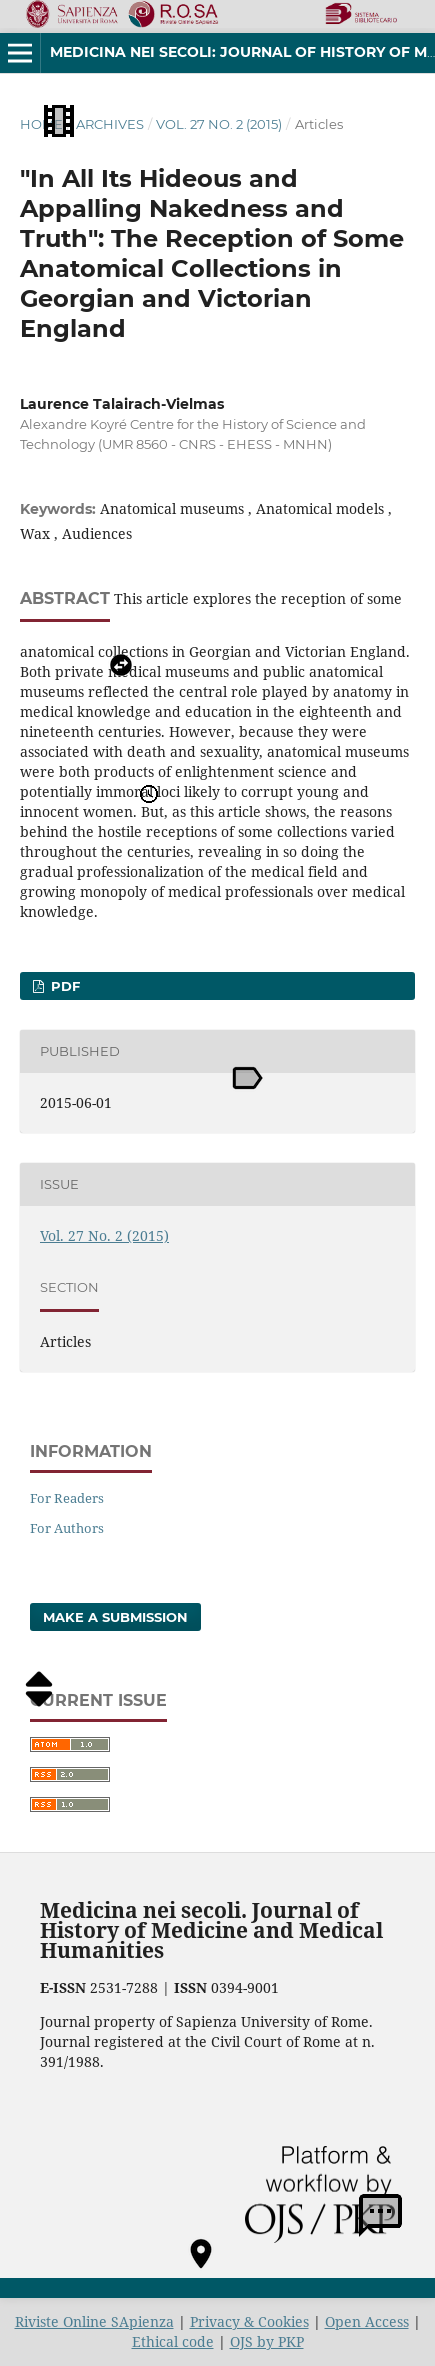 This screenshot has height=2366, width=435. Describe the element at coordinates (121, 665) in the screenshot. I see `swap or exchange items` at that location.